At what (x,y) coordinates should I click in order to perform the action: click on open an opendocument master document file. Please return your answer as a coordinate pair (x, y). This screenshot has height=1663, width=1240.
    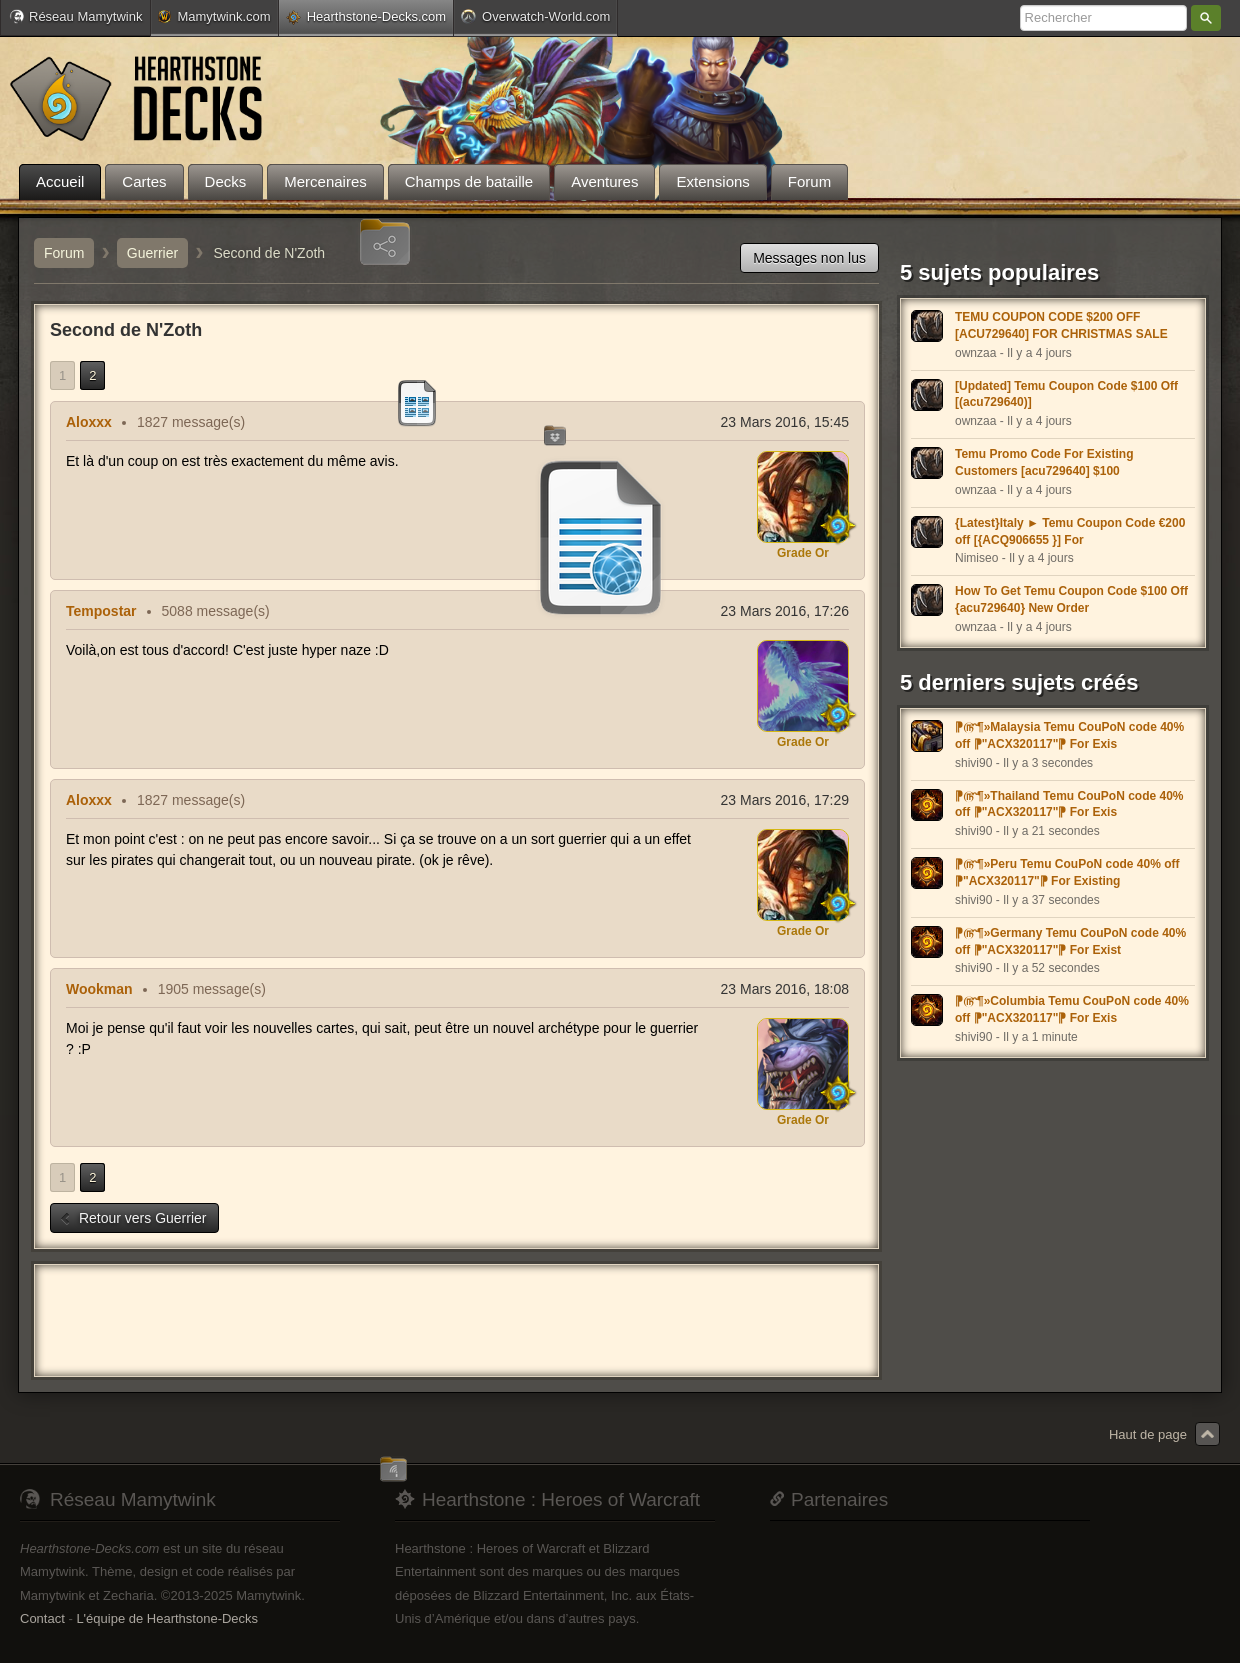
    Looking at the image, I should click on (417, 403).